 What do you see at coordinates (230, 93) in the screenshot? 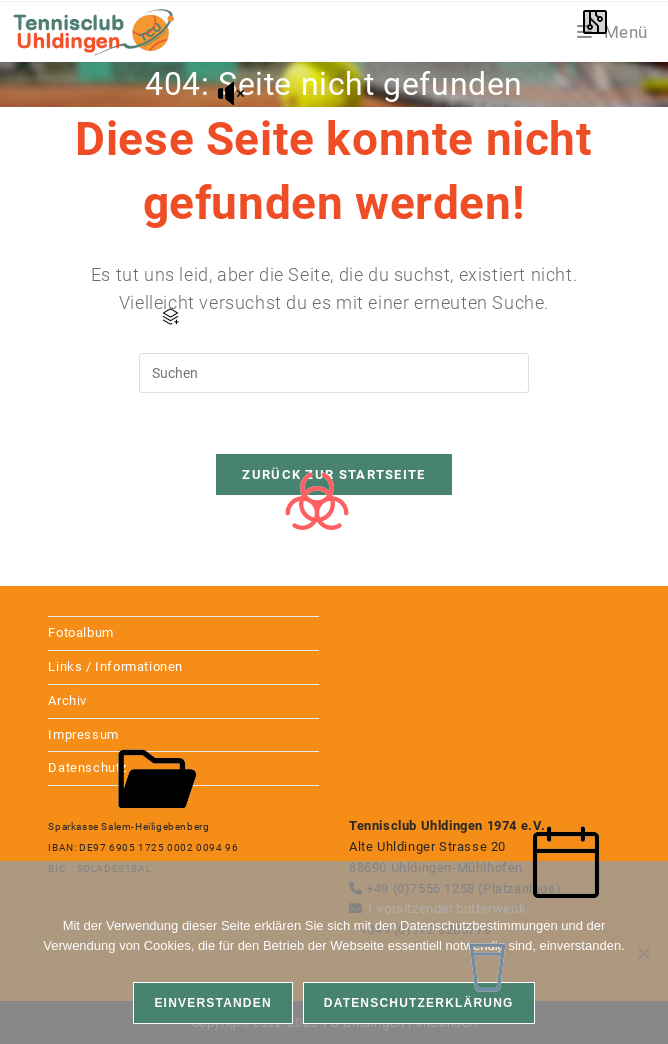
I see `mute audio` at bounding box center [230, 93].